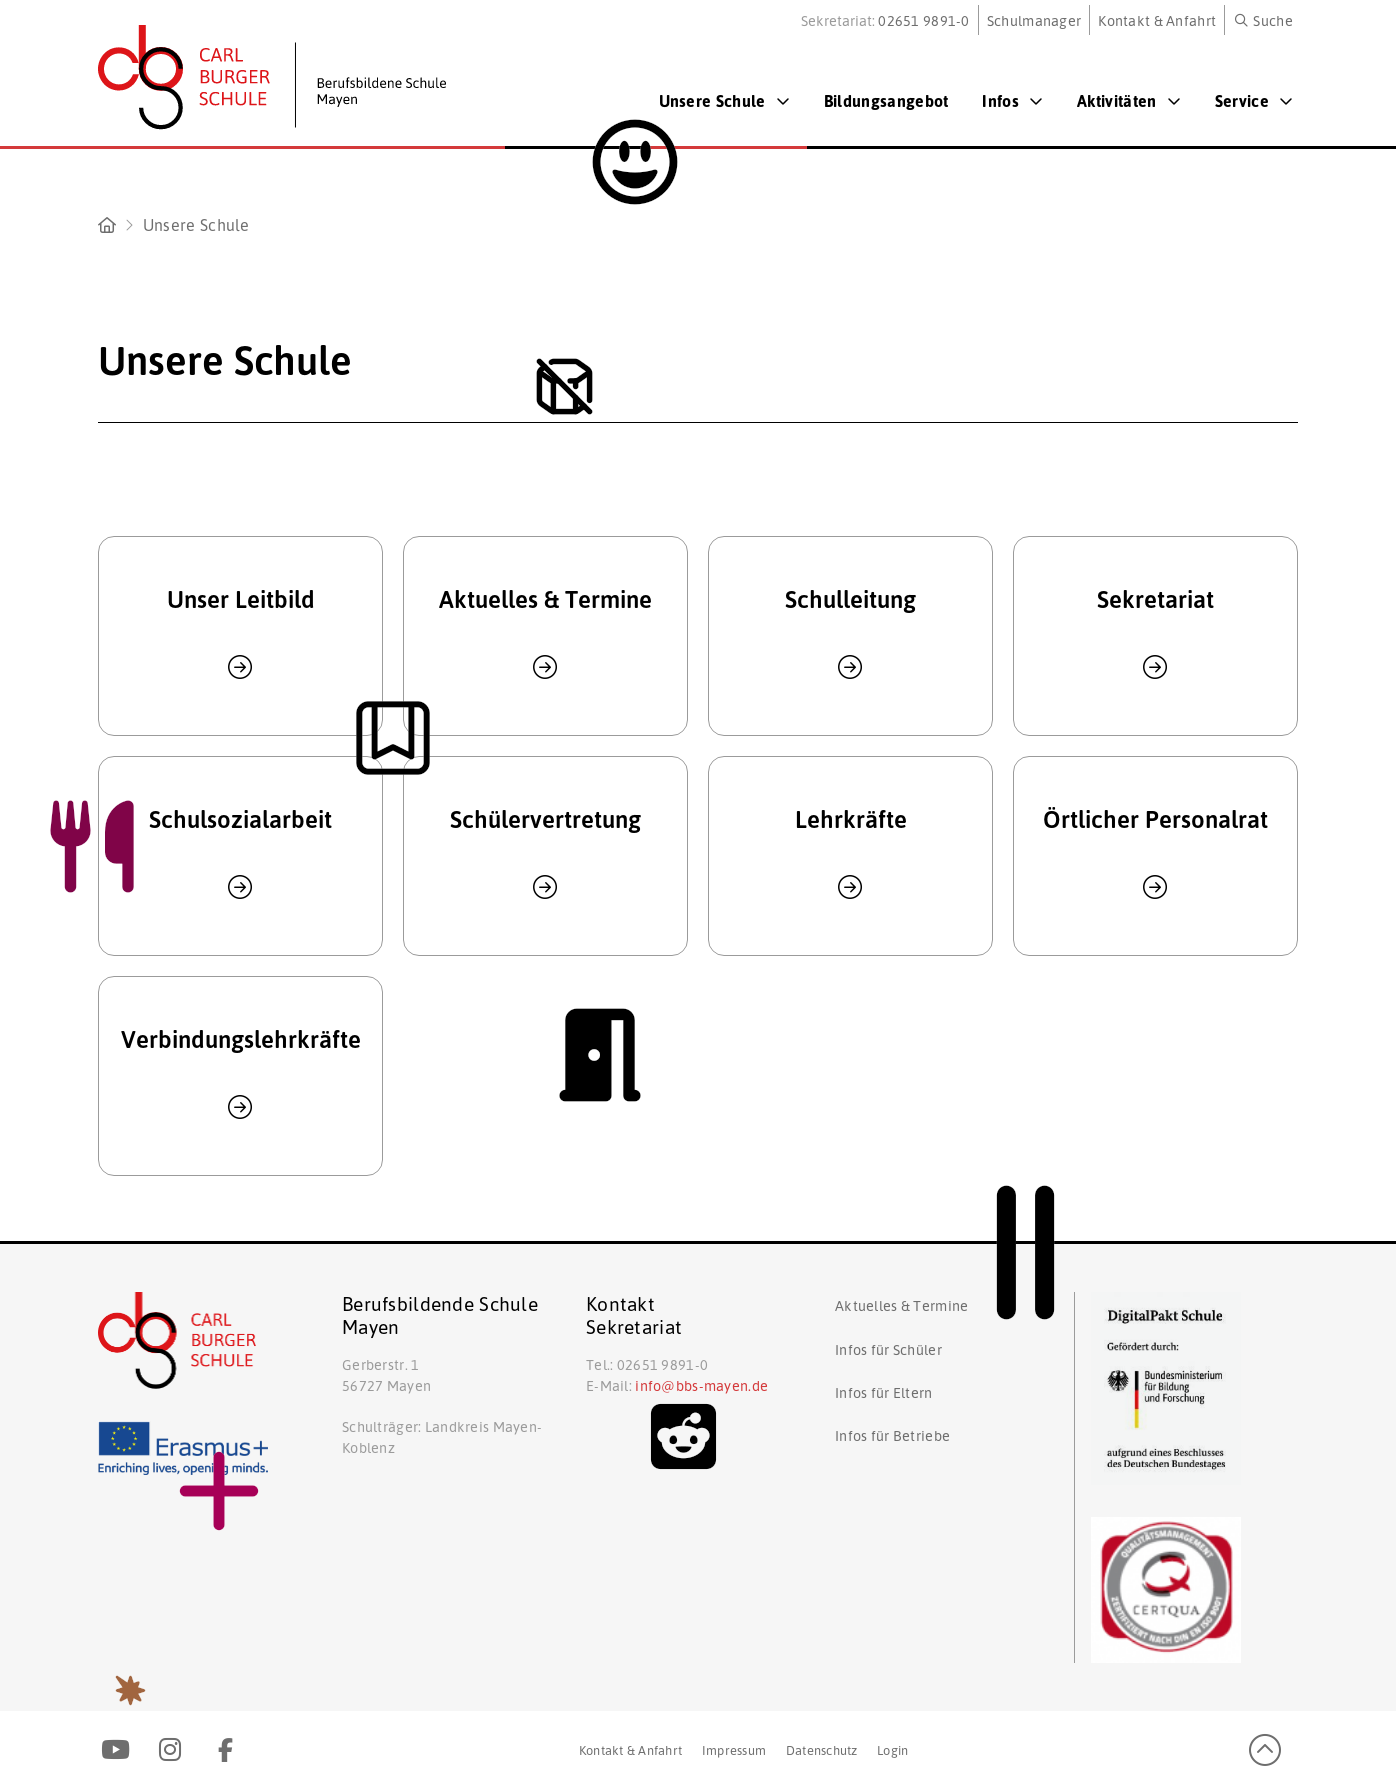 The width and height of the screenshot is (1396, 1789). Describe the element at coordinates (393, 738) in the screenshot. I see `save this item to your bookmarks` at that location.